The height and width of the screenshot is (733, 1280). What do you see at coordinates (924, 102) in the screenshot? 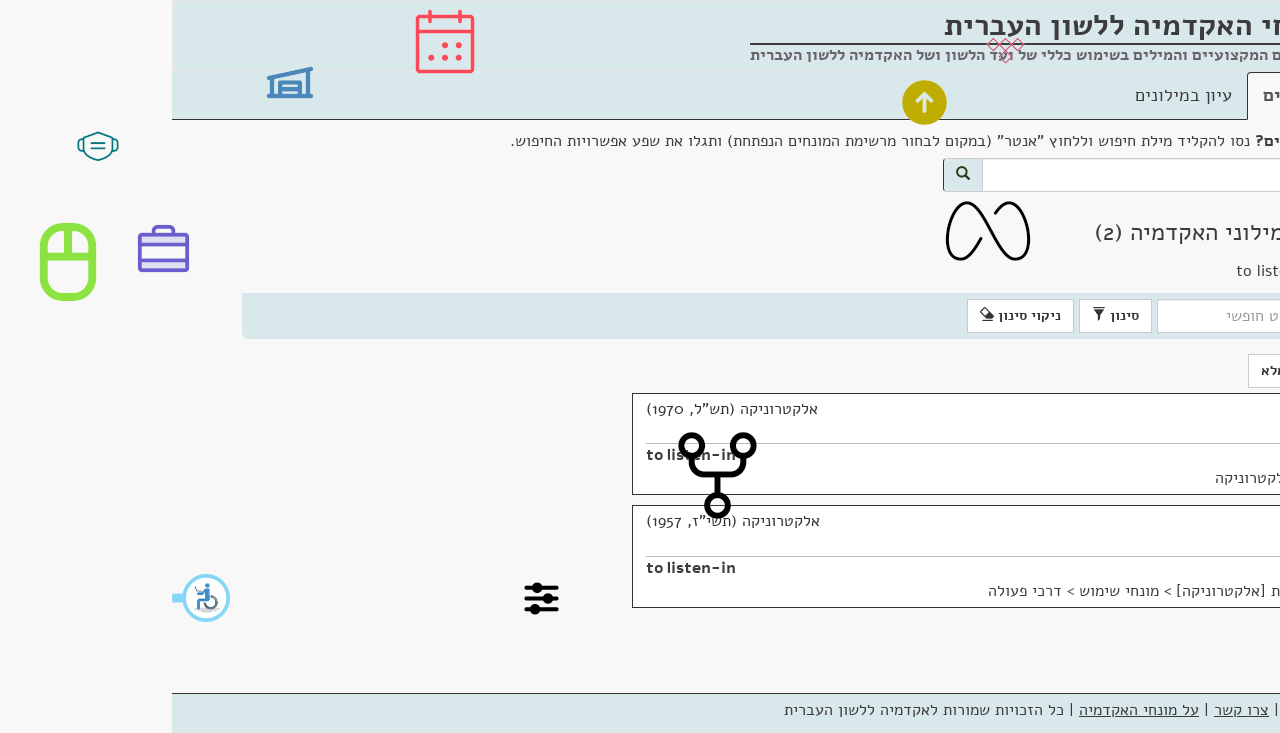
I see `upload a file or content` at bounding box center [924, 102].